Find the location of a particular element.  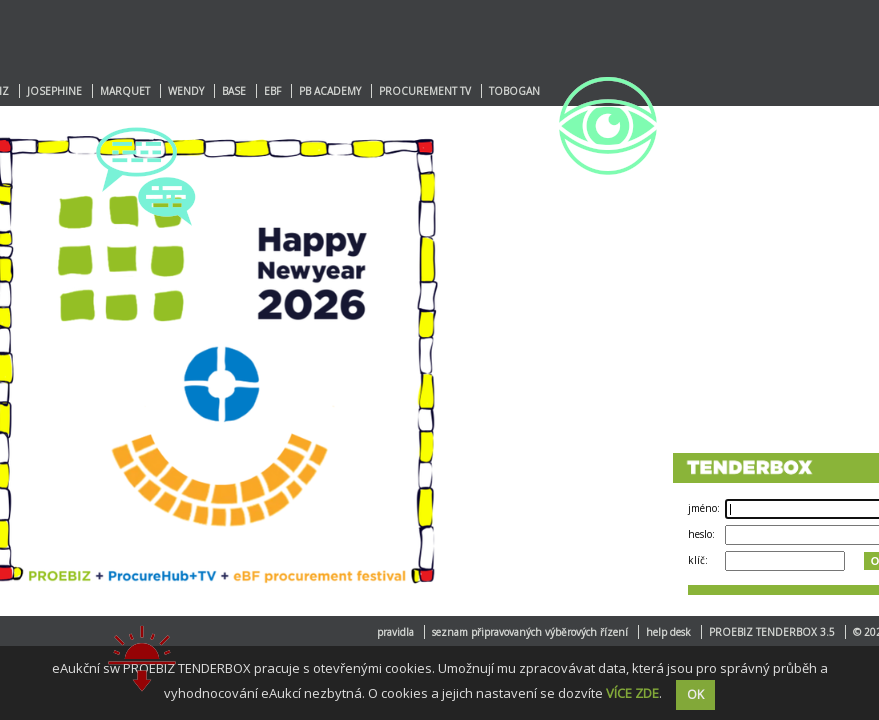

toggle password visibility off is located at coordinates (607, 125).